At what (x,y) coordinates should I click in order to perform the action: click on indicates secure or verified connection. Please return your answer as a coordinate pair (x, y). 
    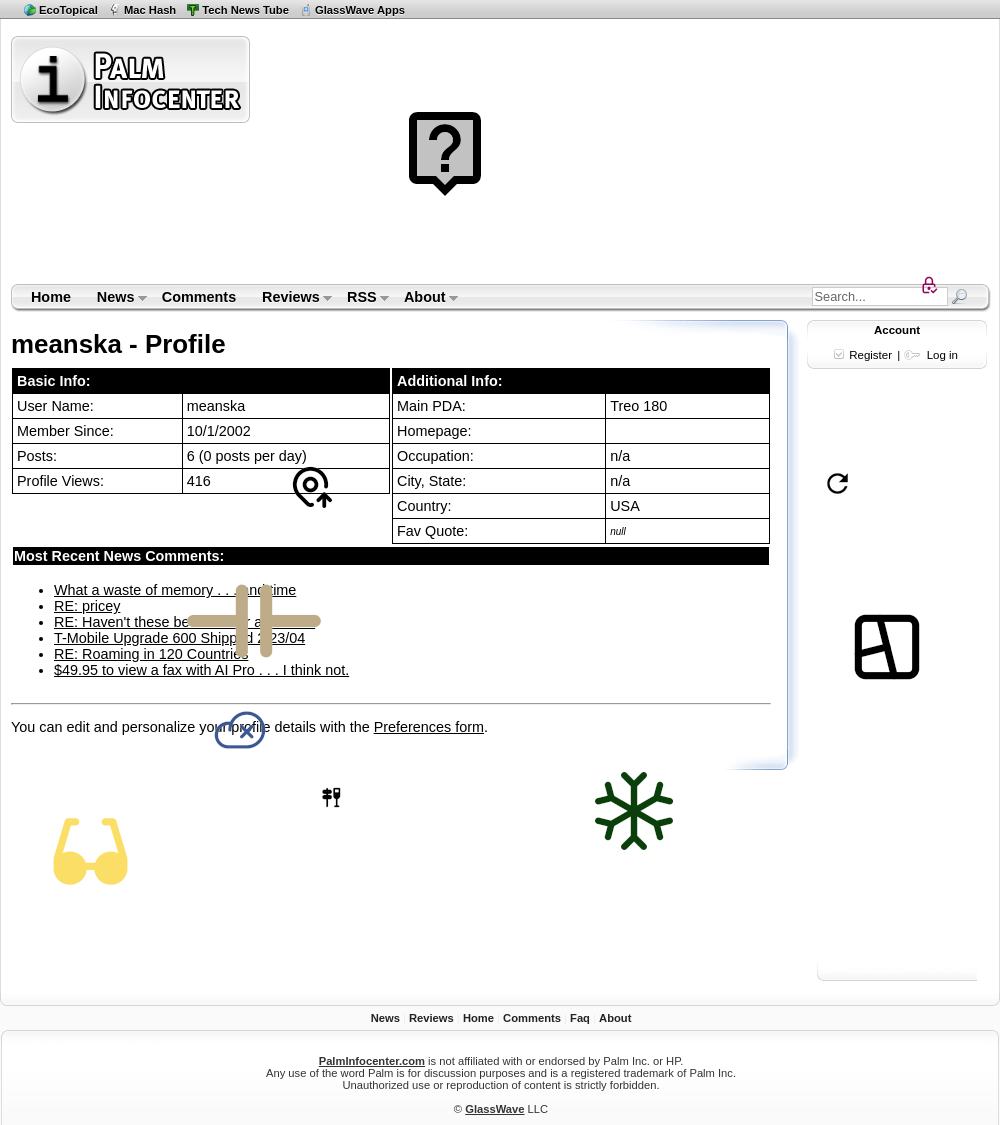
    Looking at the image, I should click on (929, 285).